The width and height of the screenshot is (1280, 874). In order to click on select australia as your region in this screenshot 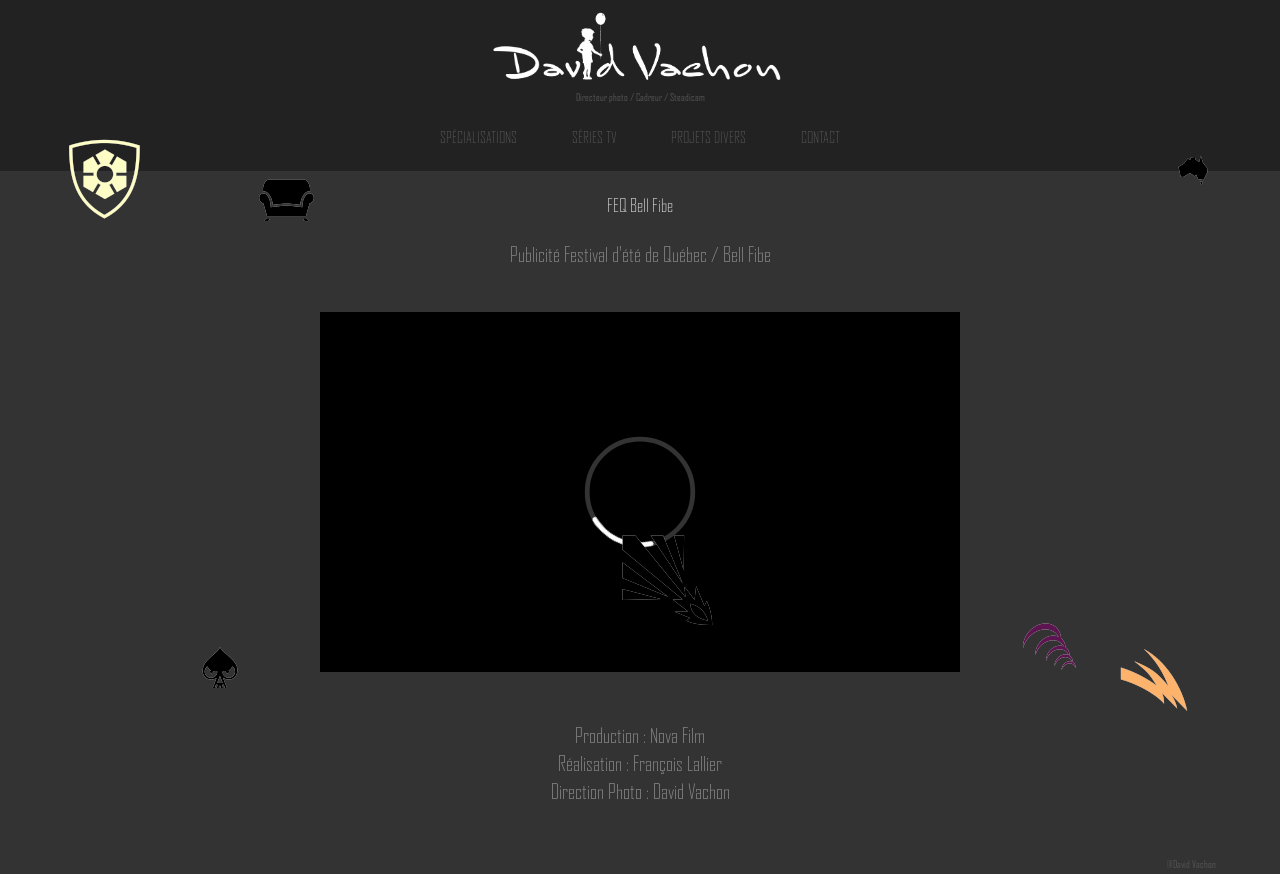, I will do `click(1193, 170)`.